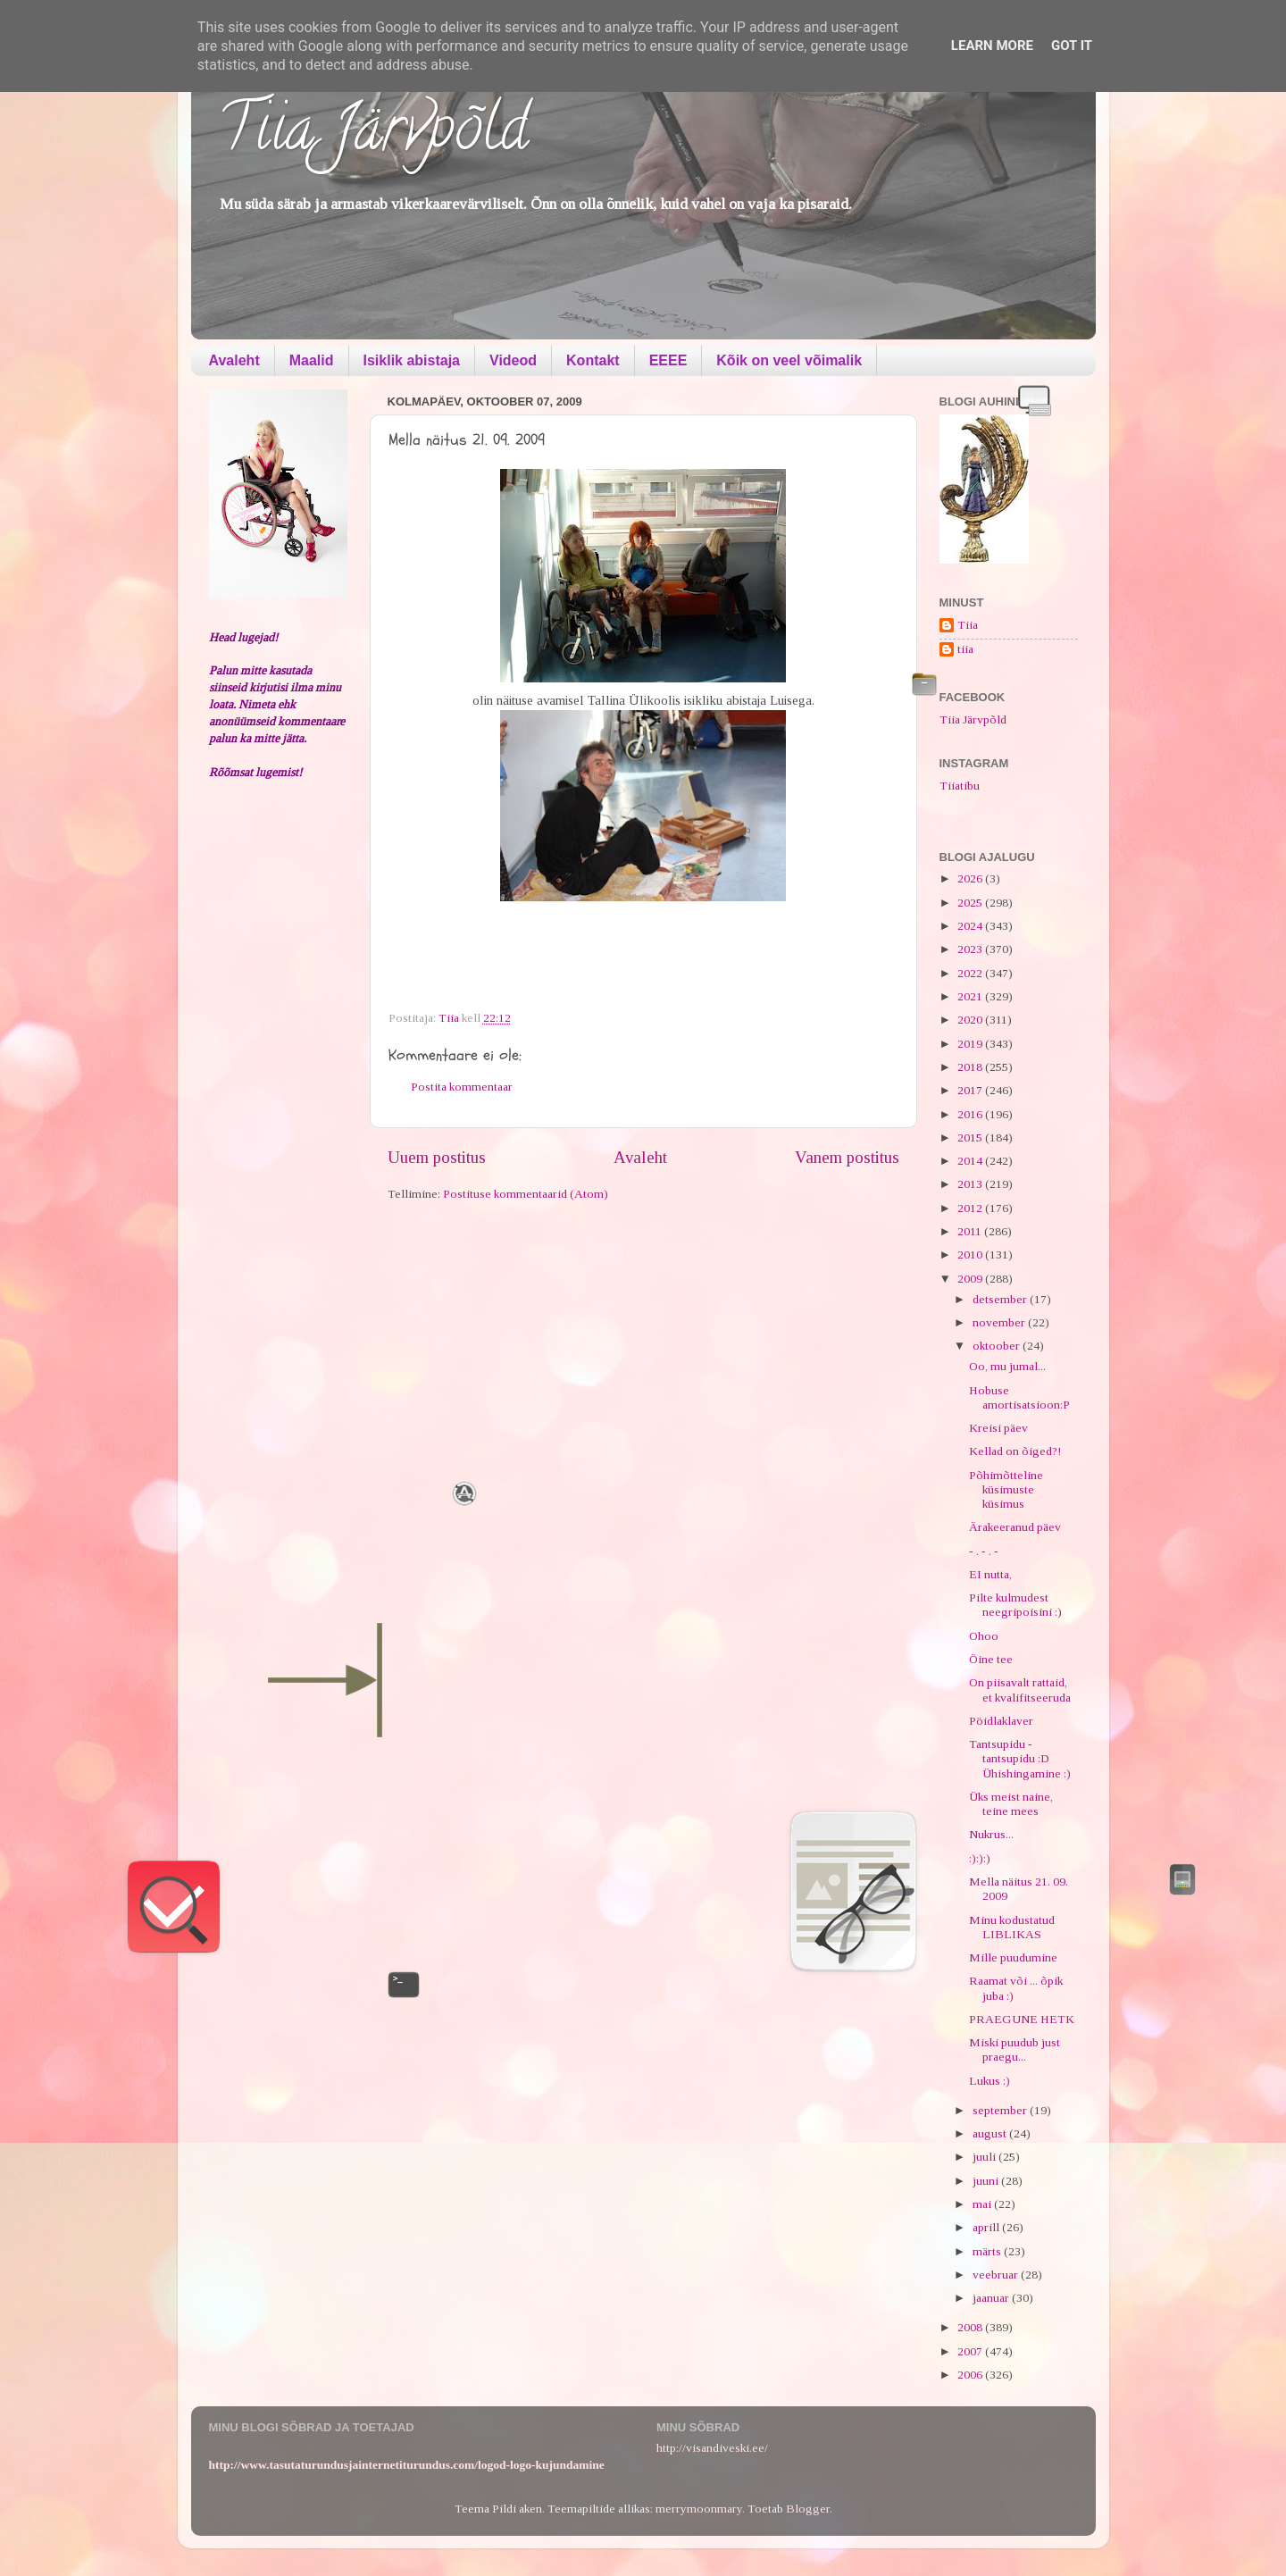 The image size is (1286, 2576). What do you see at coordinates (464, 1493) in the screenshot?
I see `check for and install software updates` at bounding box center [464, 1493].